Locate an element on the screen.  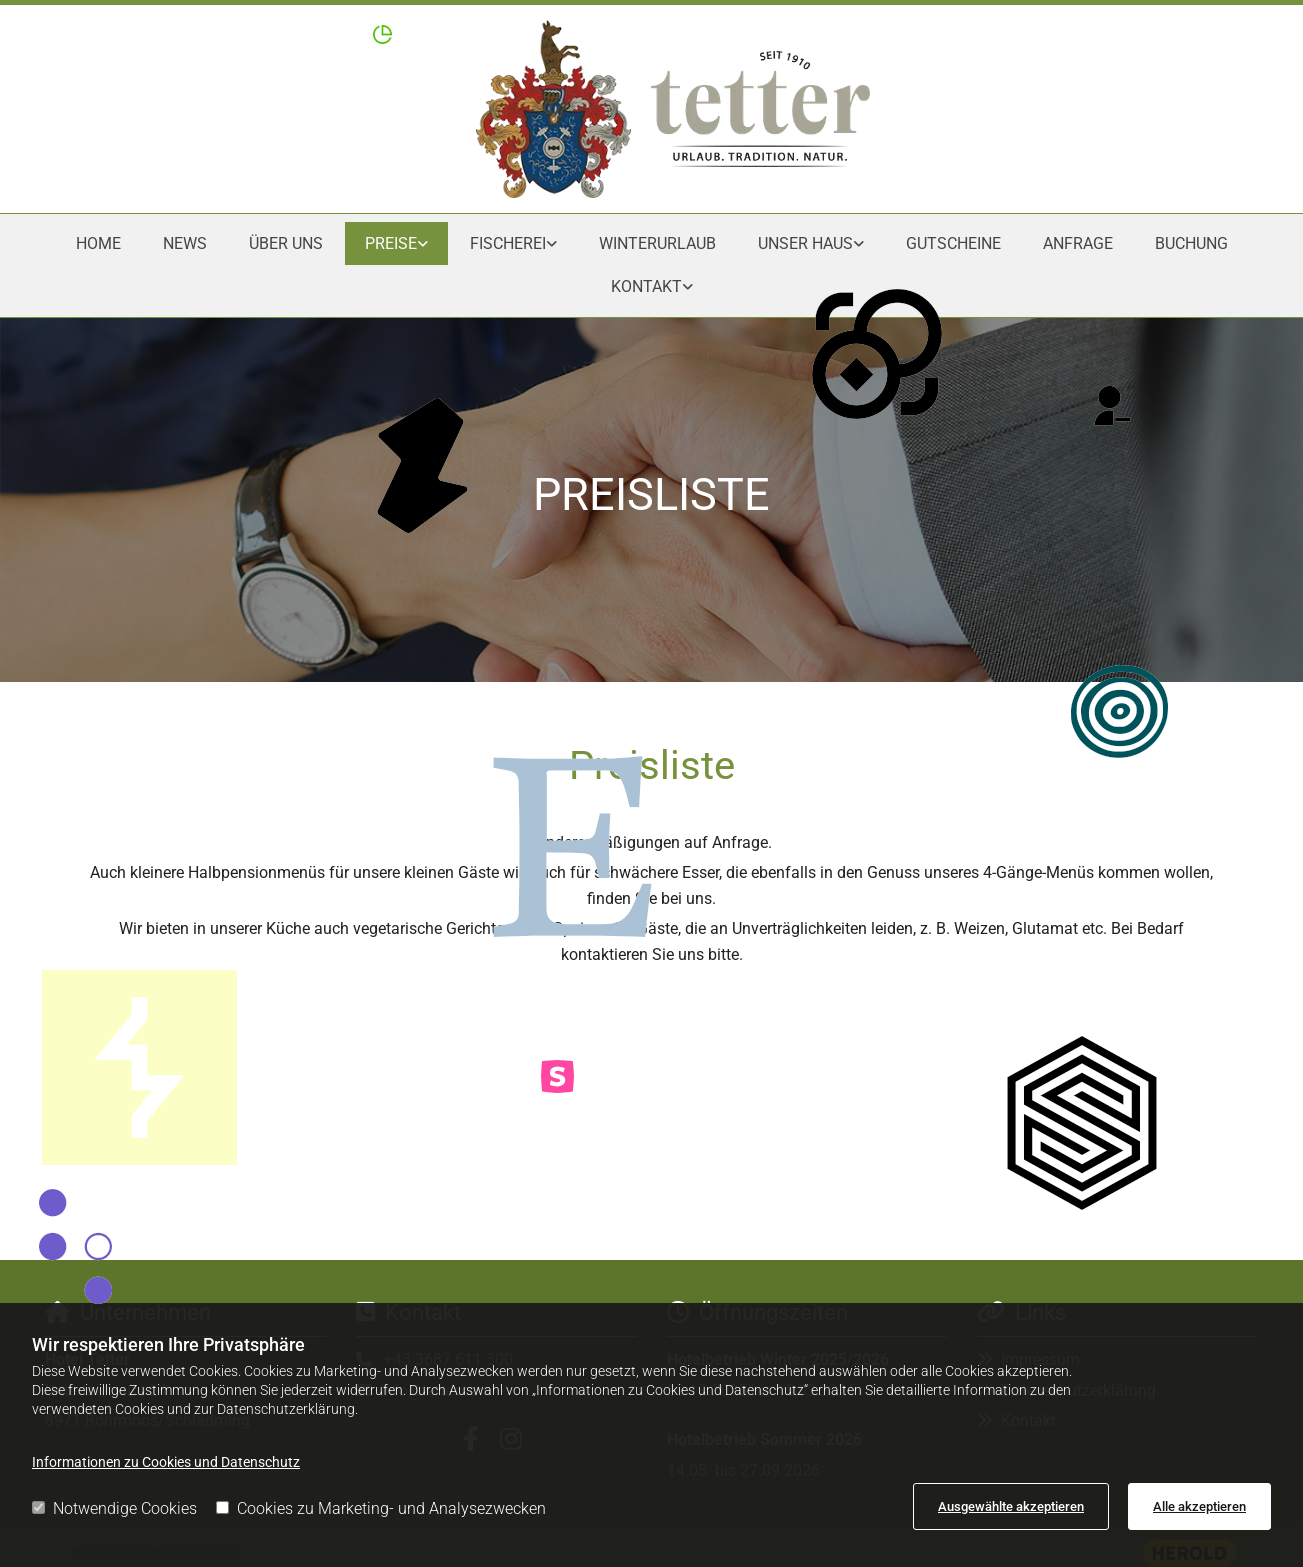
open Burp Suite application is located at coordinates (139, 1067).